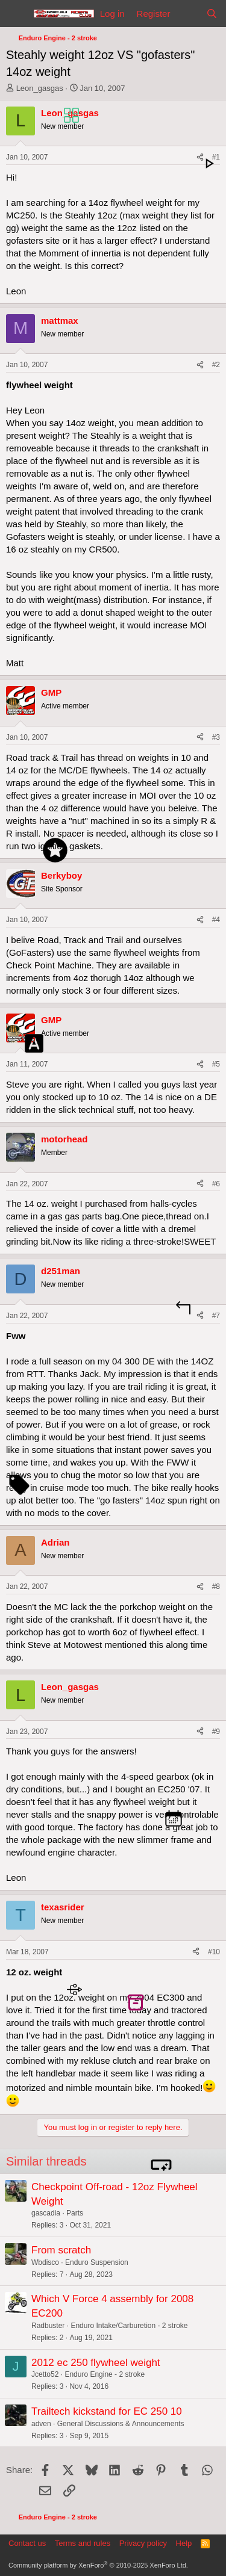  Describe the element at coordinates (71, 115) in the screenshot. I see `view items in grid layout` at that location.